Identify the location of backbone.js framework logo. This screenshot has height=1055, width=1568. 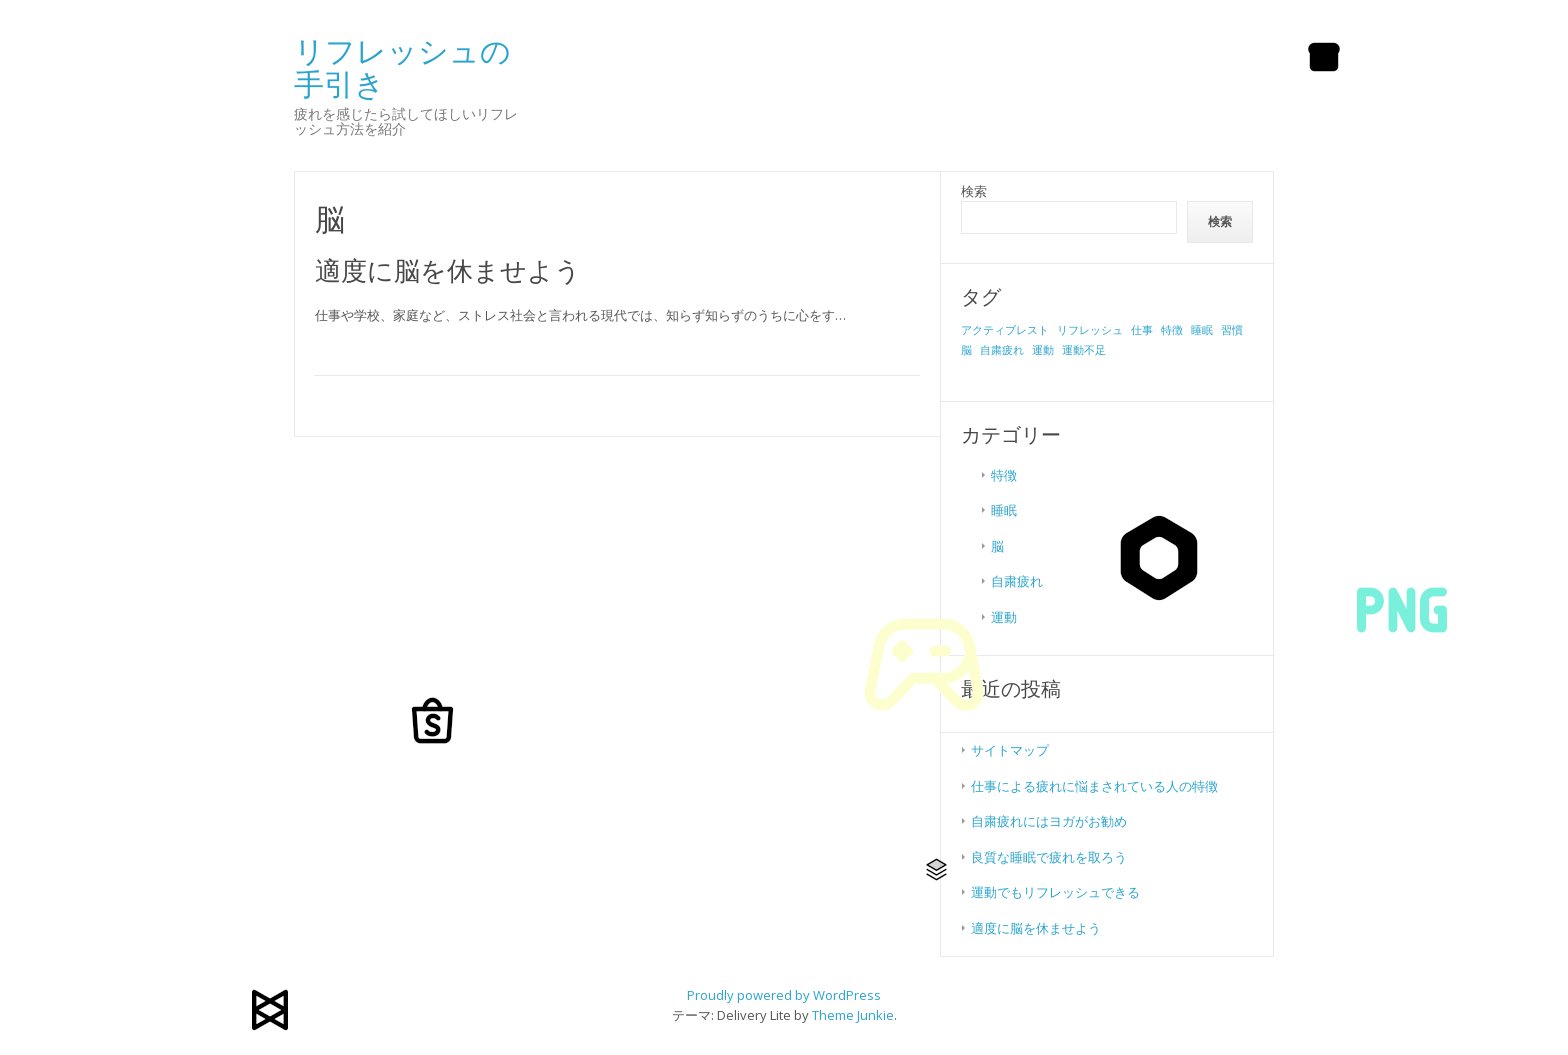
(270, 1010).